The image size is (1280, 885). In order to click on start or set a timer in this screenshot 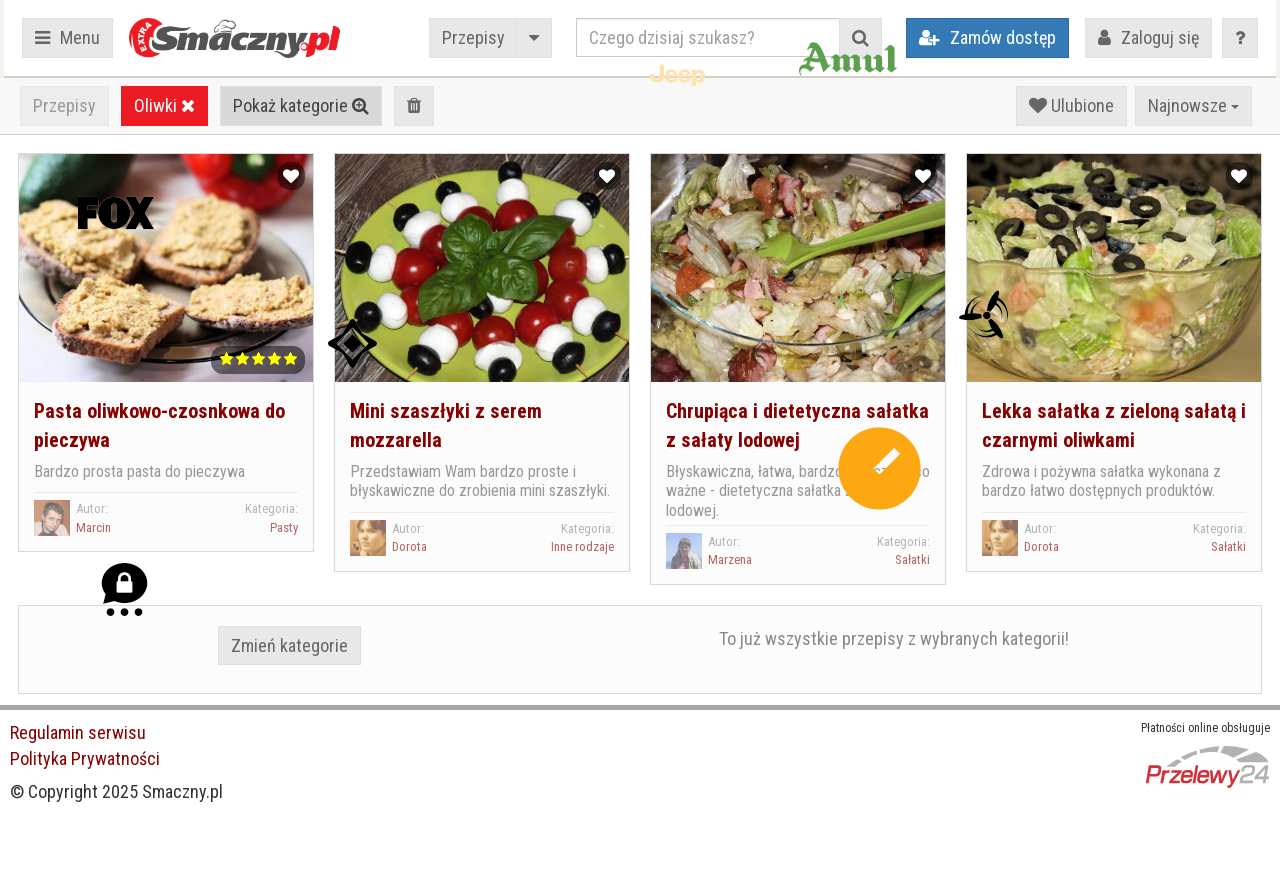, I will do `click(879, 468)`.